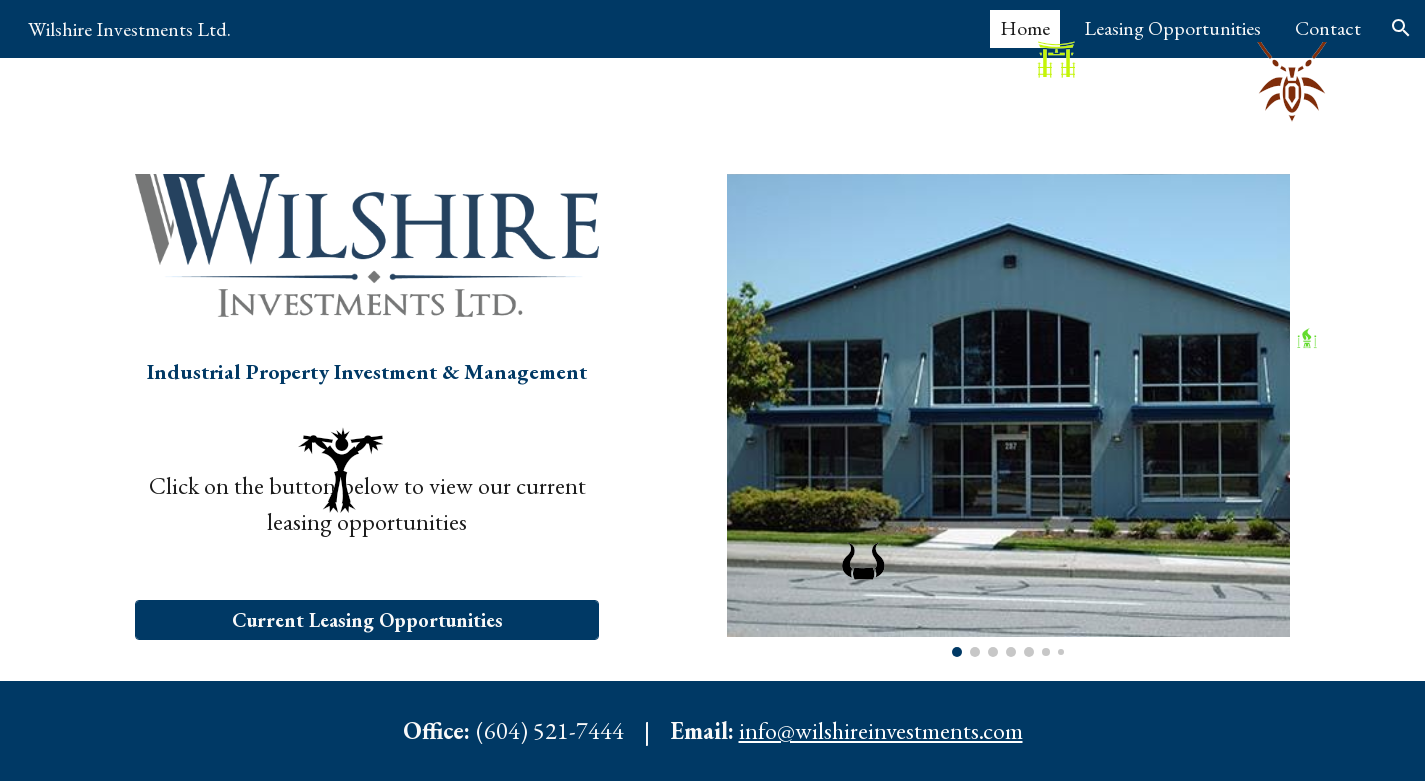 The image size is (1425, 781). Describe the element at coordinates (863, 562) in the screenshot. I see `access viking or warrior-themed game content` at that location.